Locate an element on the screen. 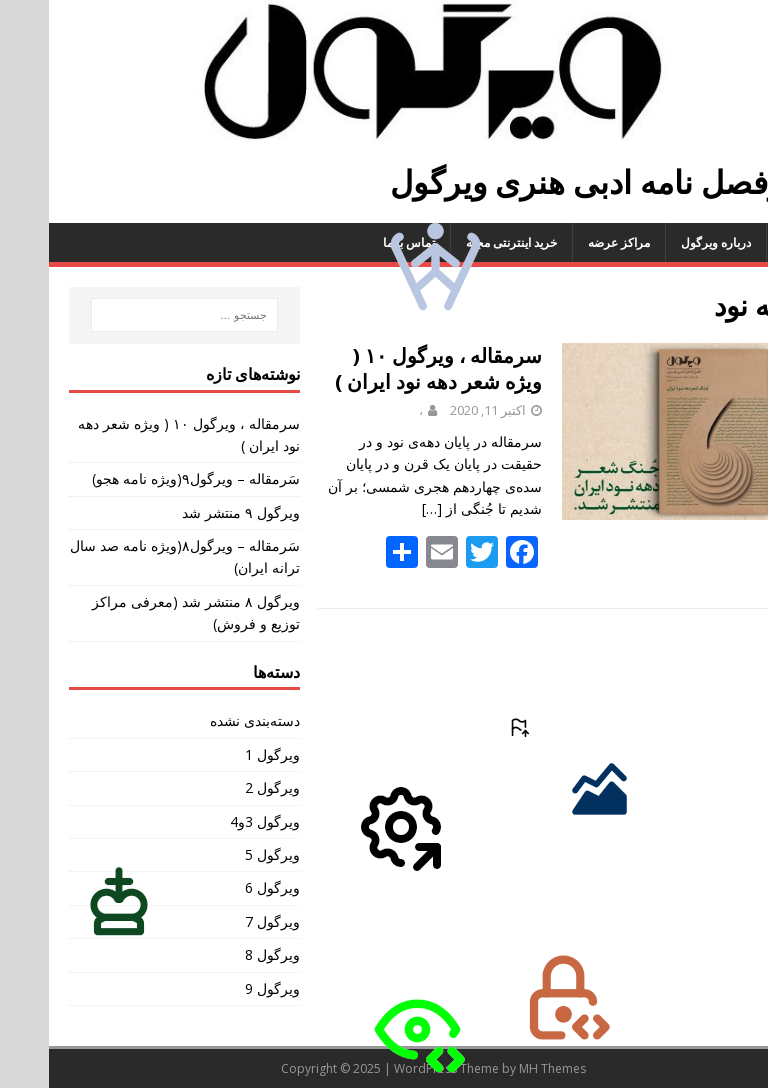 The width and height of the screenshot is (768, 1088). upload or submit a flag report is located at coordinates (519, 727).